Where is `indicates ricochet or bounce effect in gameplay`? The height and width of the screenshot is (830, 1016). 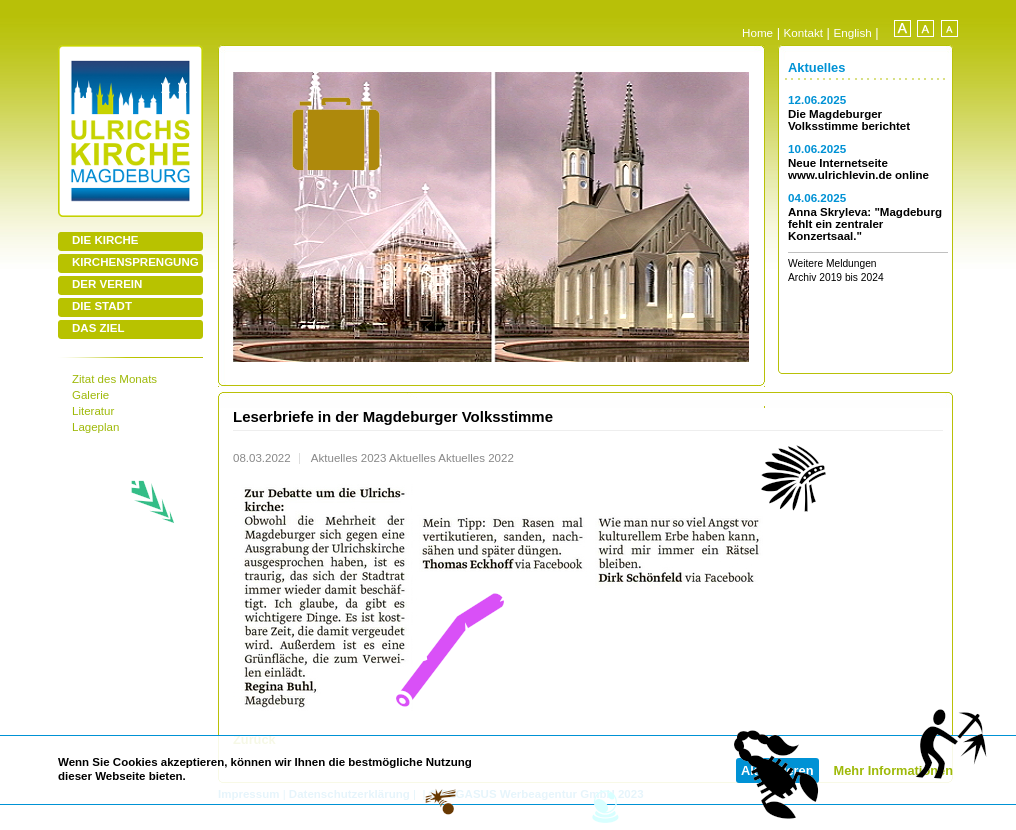 indicates ricochet or bounce effect in gameplay is located at coordinates (440, 801).